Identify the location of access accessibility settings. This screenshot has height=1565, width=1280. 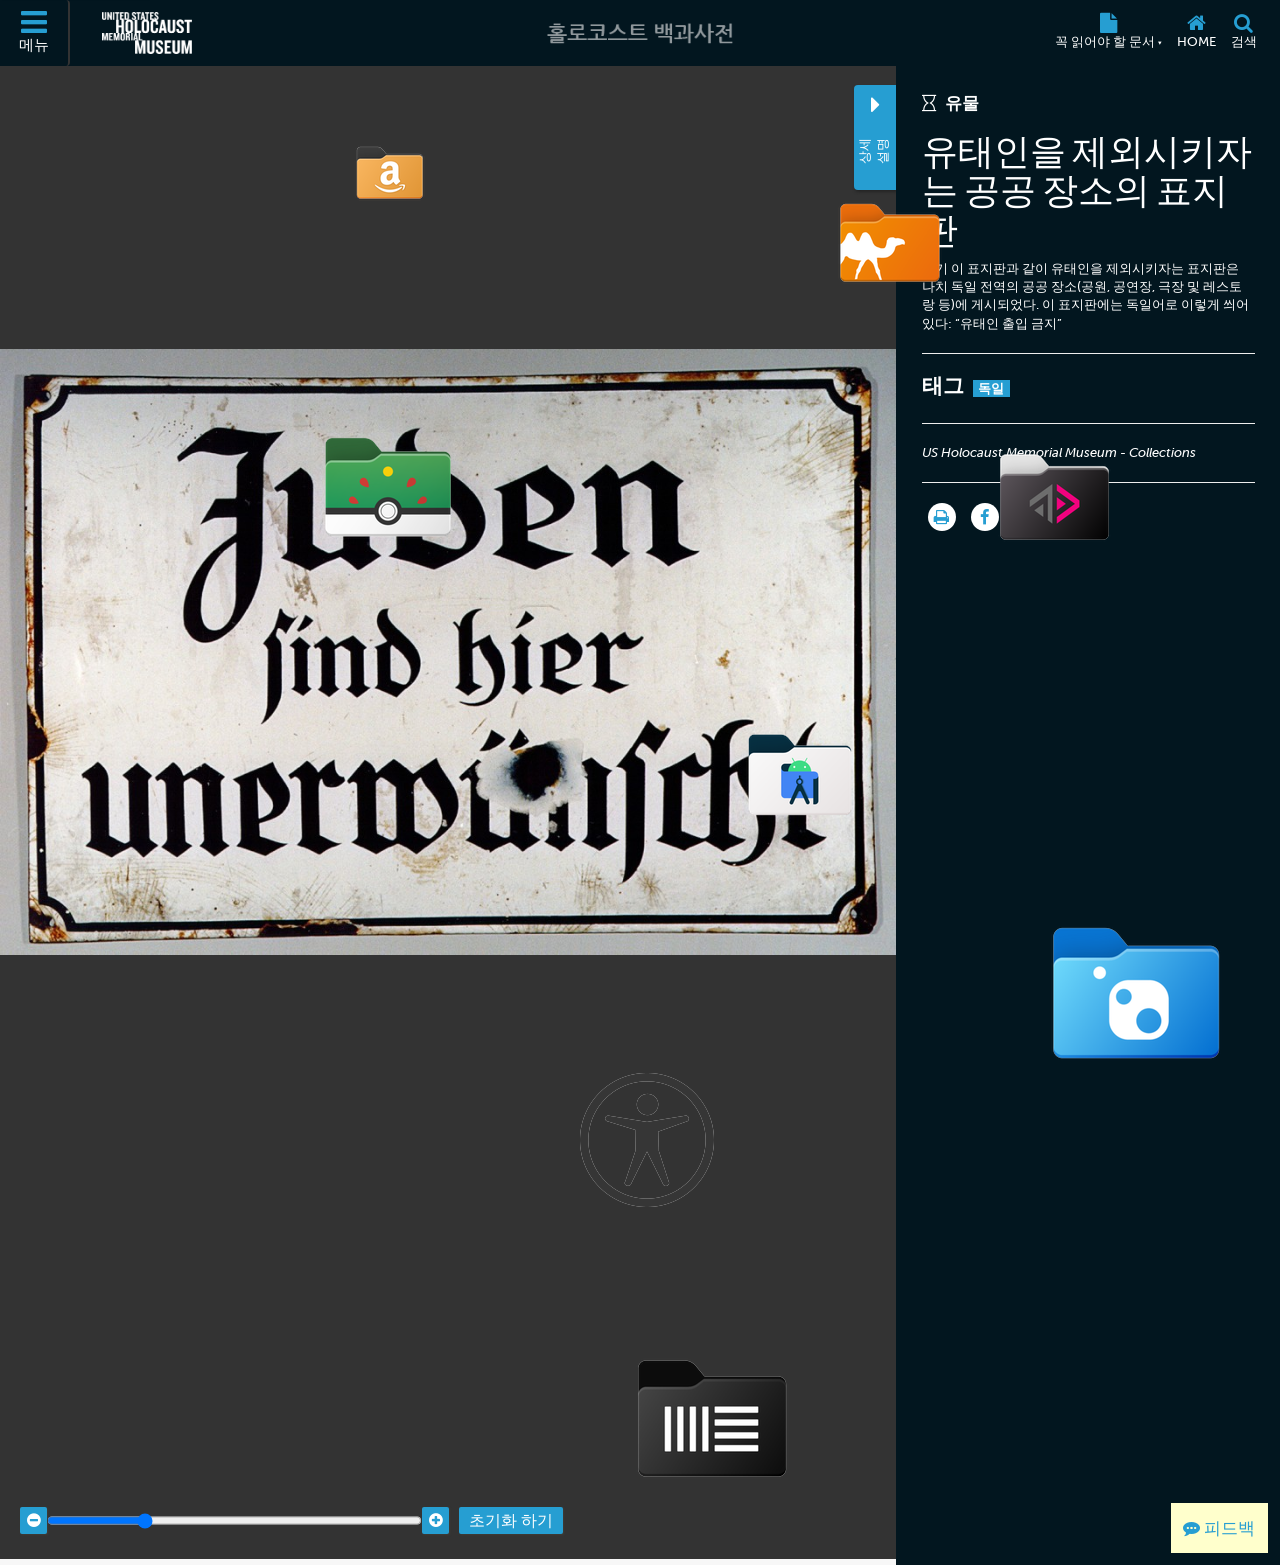
(647, 1140).